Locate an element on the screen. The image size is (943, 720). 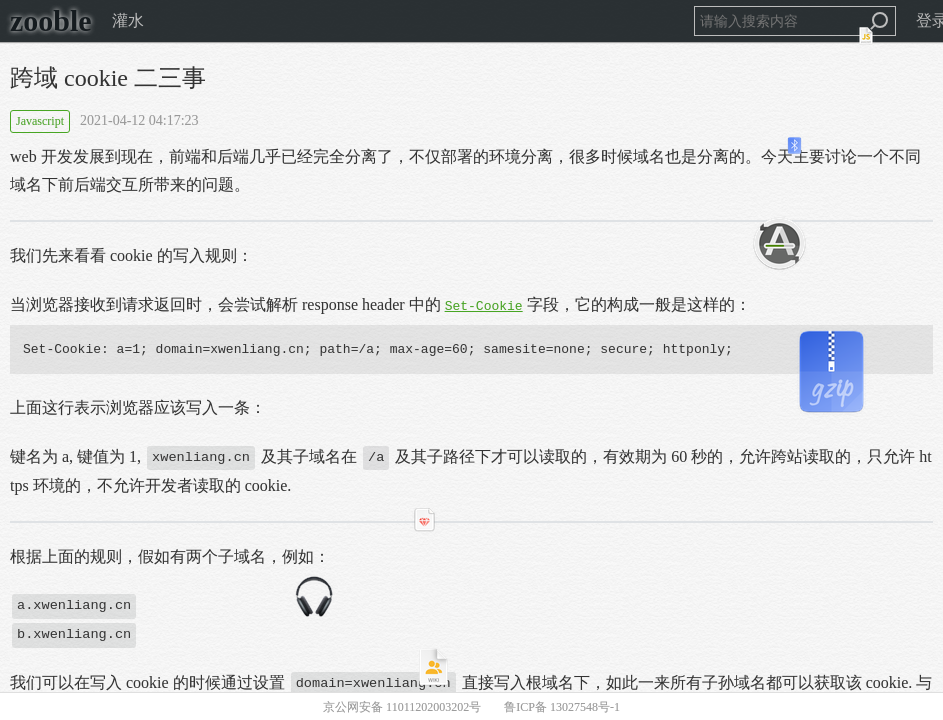
a gzip compressed file is located at coordinates (831, 371).